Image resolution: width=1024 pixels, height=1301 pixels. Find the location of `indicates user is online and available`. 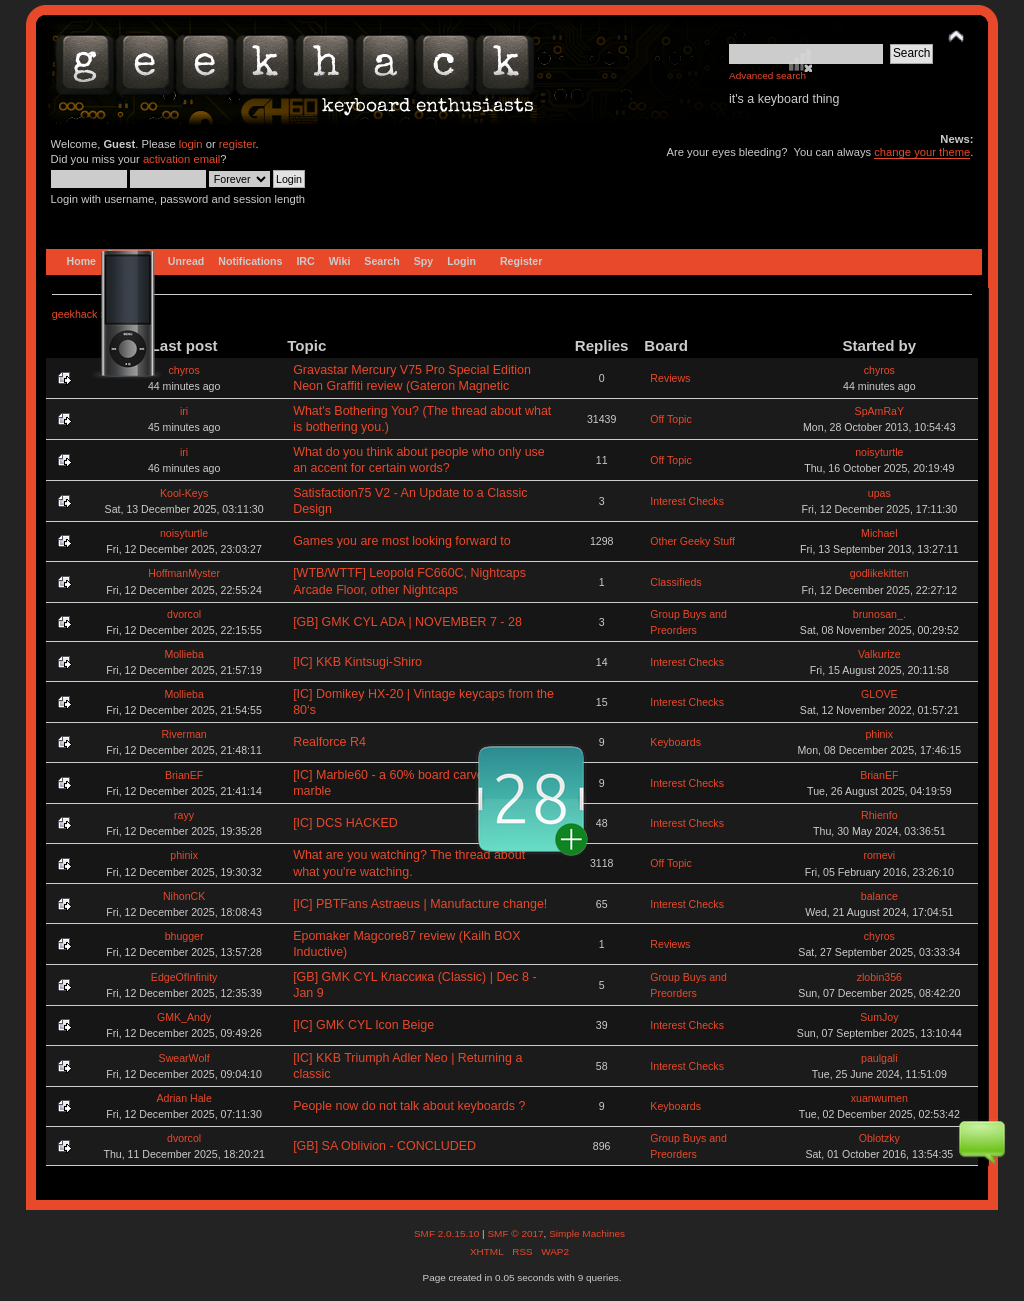

indicates user is online and available is located at coordinates (982, 1142).